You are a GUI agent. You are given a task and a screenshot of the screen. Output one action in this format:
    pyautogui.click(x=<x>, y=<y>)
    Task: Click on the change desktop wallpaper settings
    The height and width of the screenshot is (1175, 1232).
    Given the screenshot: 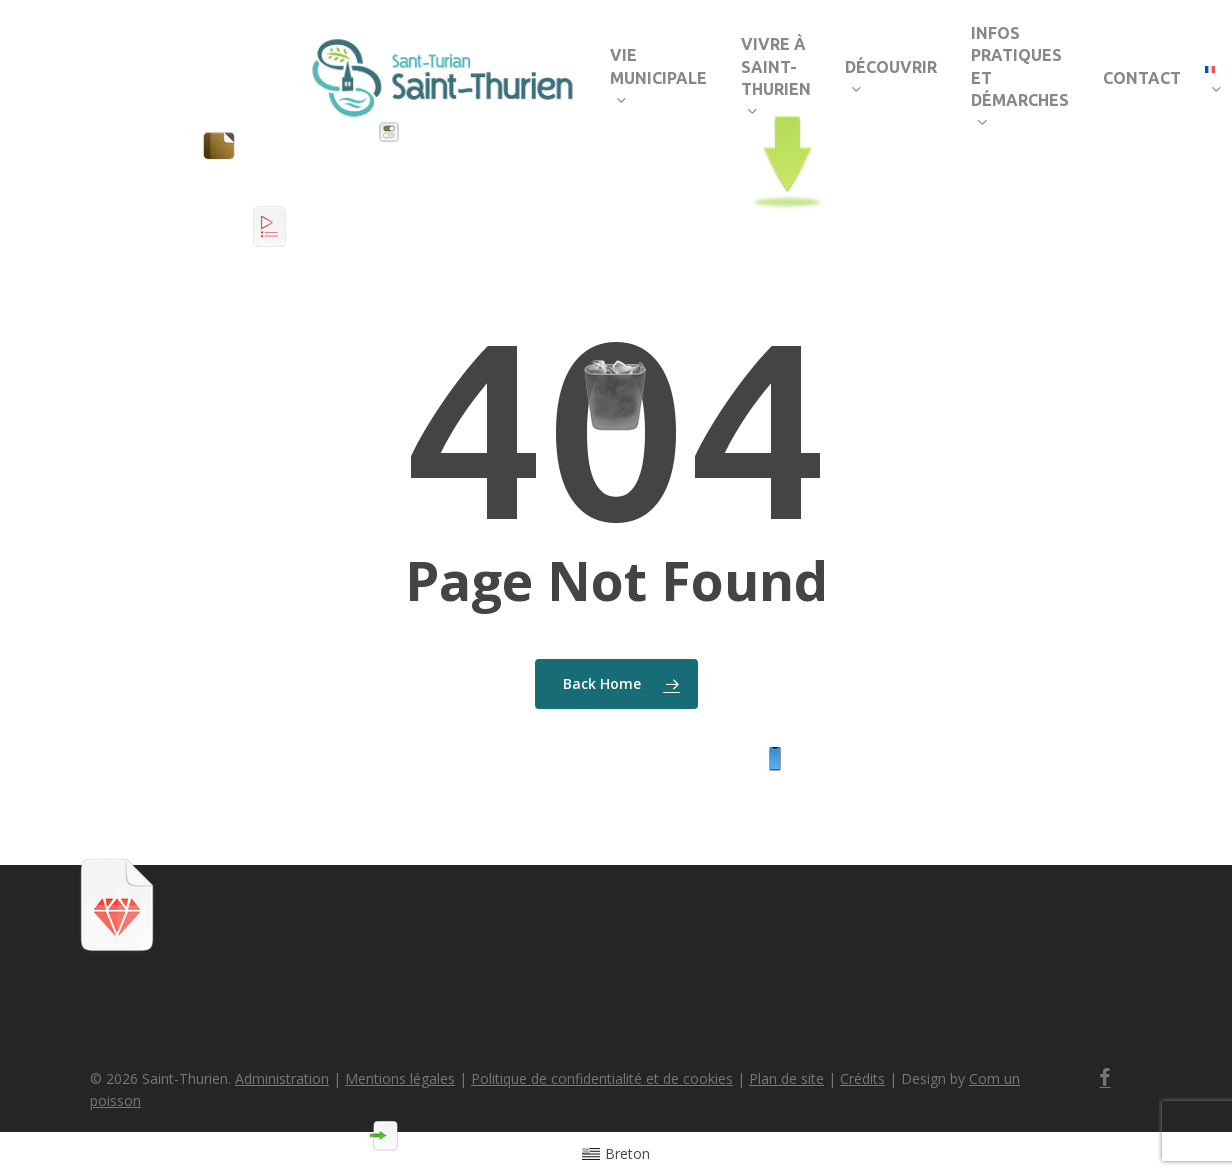 What is the action you would take?
    pyautogui.click(x=219, y=145)
    